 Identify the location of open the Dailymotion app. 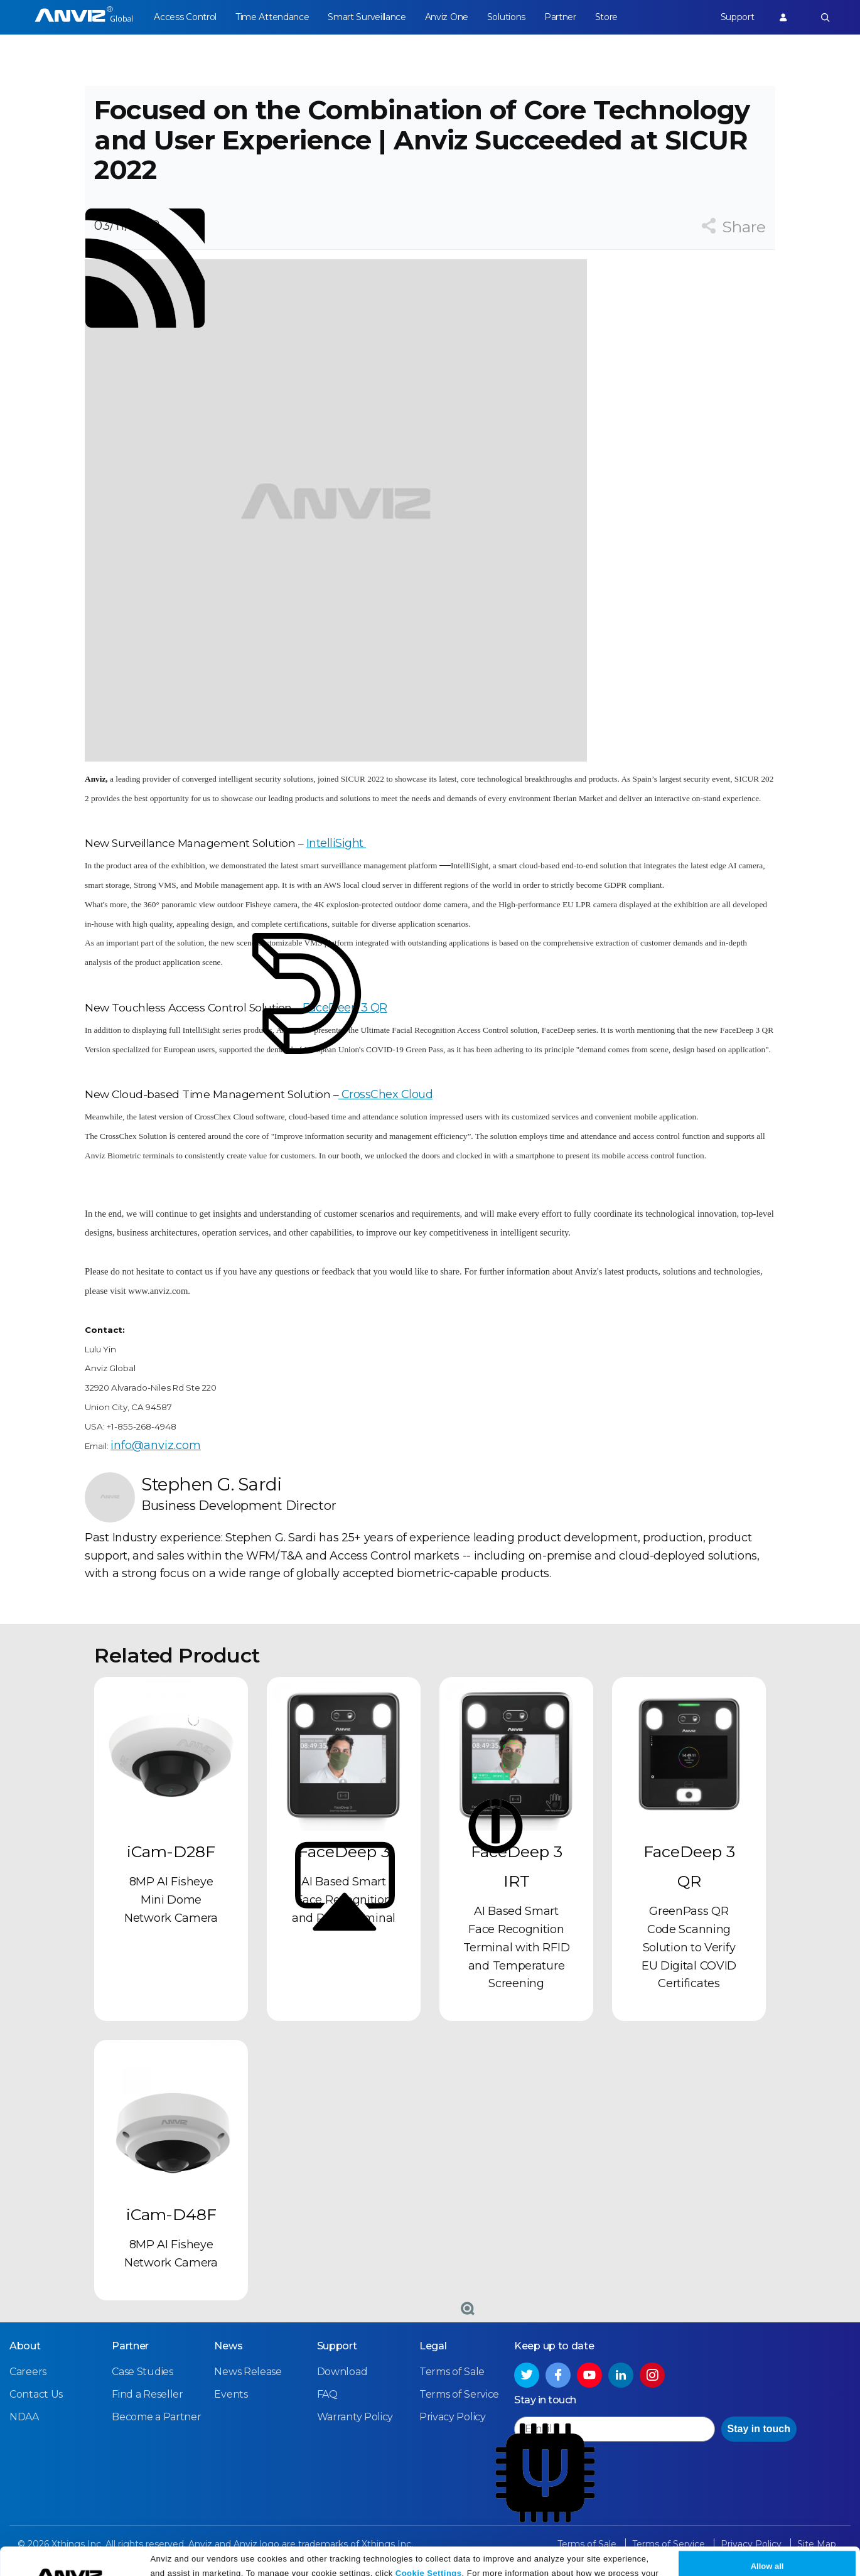
(306, 993).